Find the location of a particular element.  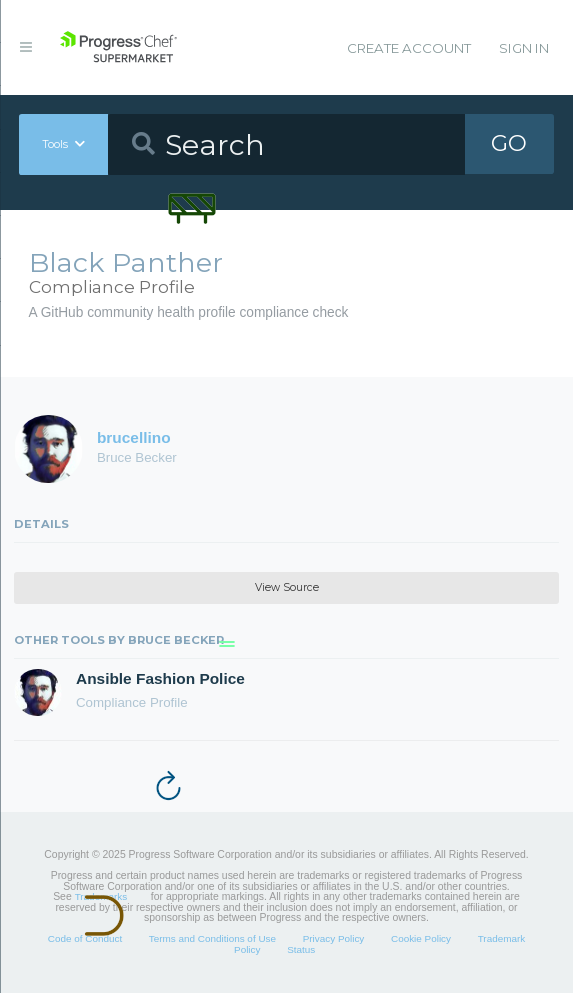

refresh the current page or content is located at coordinates (168, 785).